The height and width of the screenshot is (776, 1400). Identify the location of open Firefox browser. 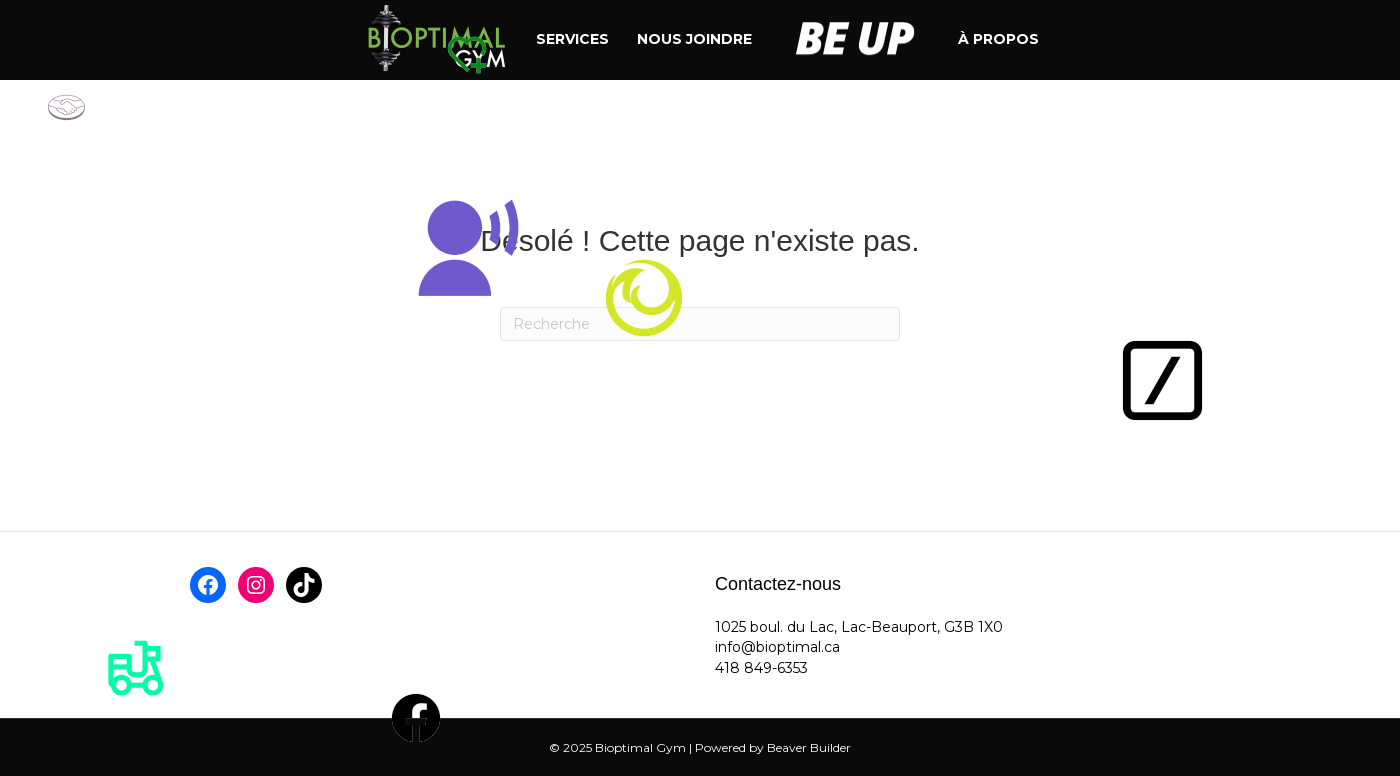
(644, 298).